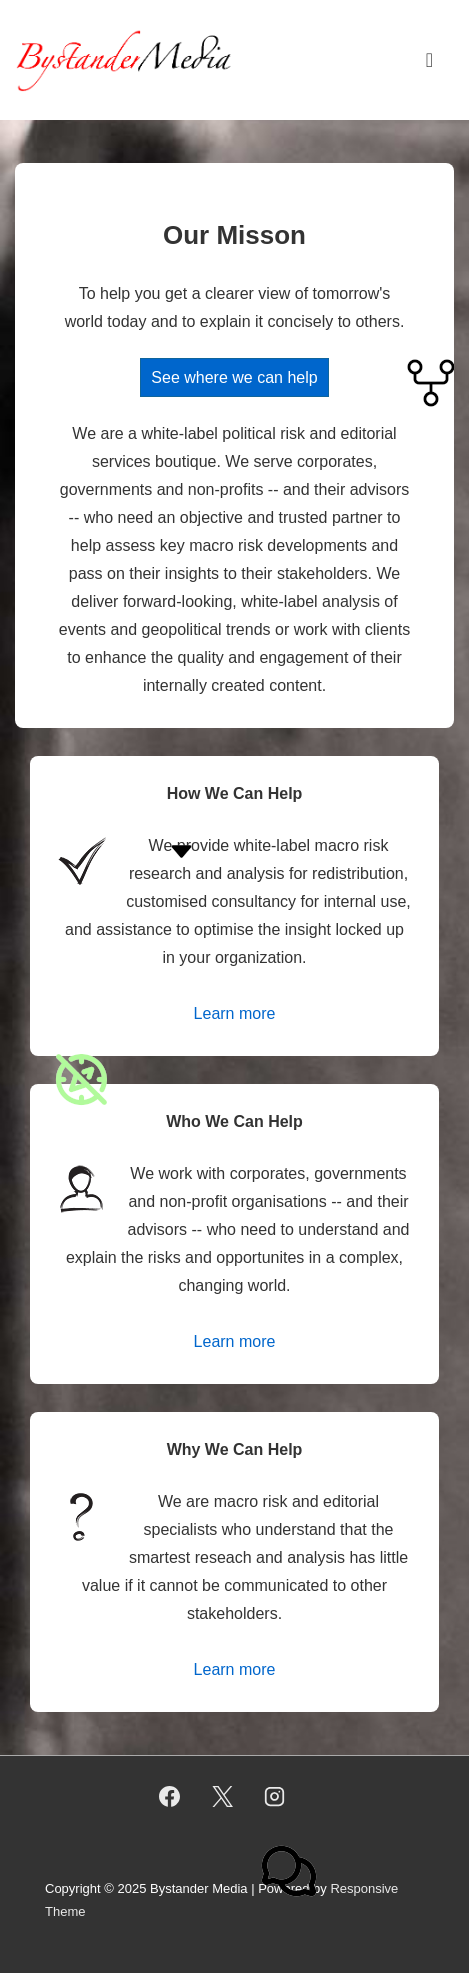  What do you see at coordinates (81, 1079) in the screenshot?
I see `compass or navigation feature disabled` at bounding box center [81, 1079].